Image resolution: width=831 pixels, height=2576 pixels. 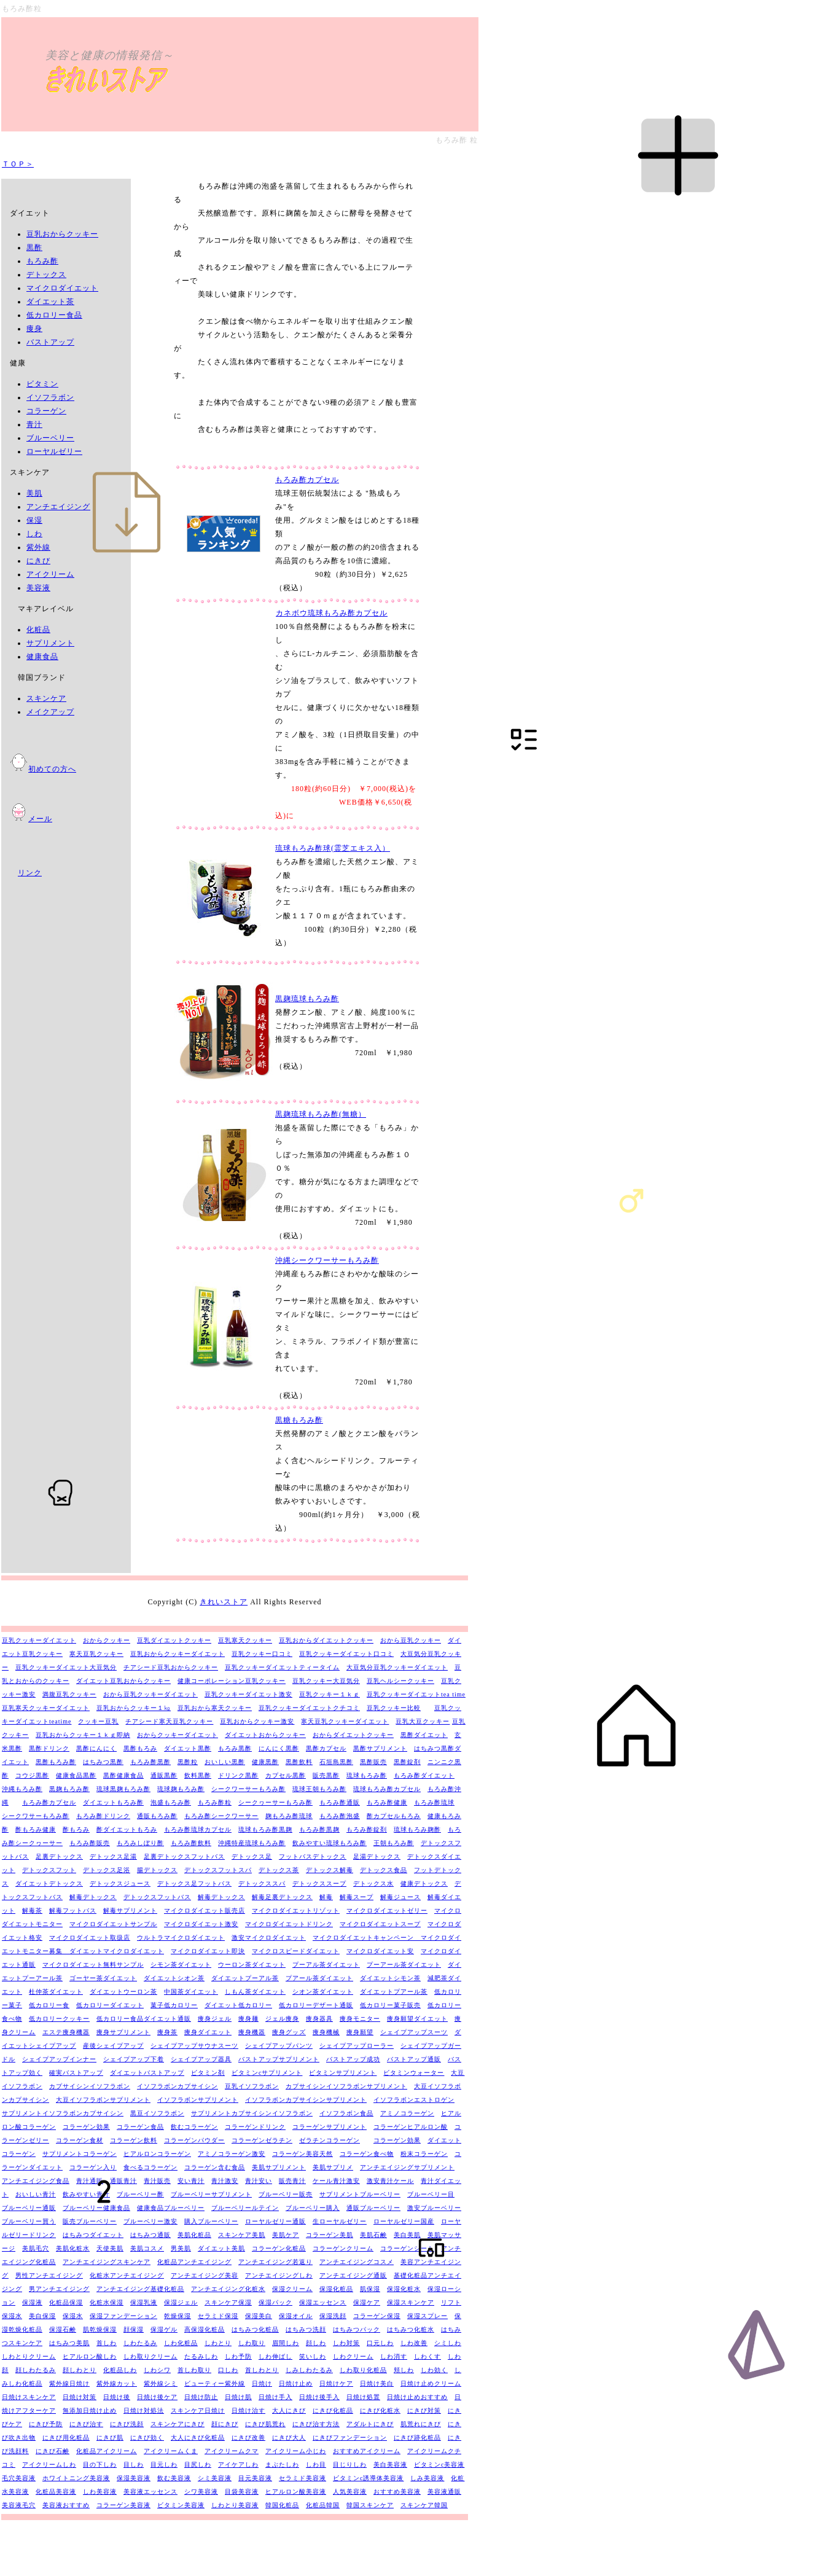 What do you see at coordinates (631, 1201) in the screenshot?
I see `indicates male or masculine gender` at bounding box center [631, 1201].